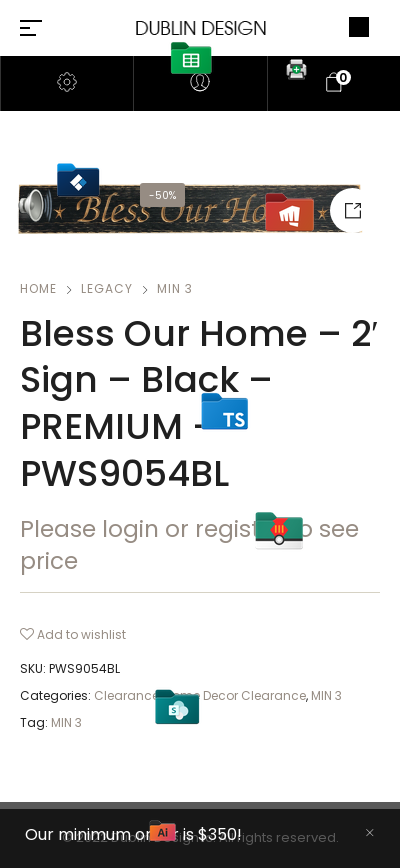 This screenshot has width=400, height=868. Describe the element at coordinates (279, 532) in the screenshot. I see `open pokémon lure ball themed folder` at that location.